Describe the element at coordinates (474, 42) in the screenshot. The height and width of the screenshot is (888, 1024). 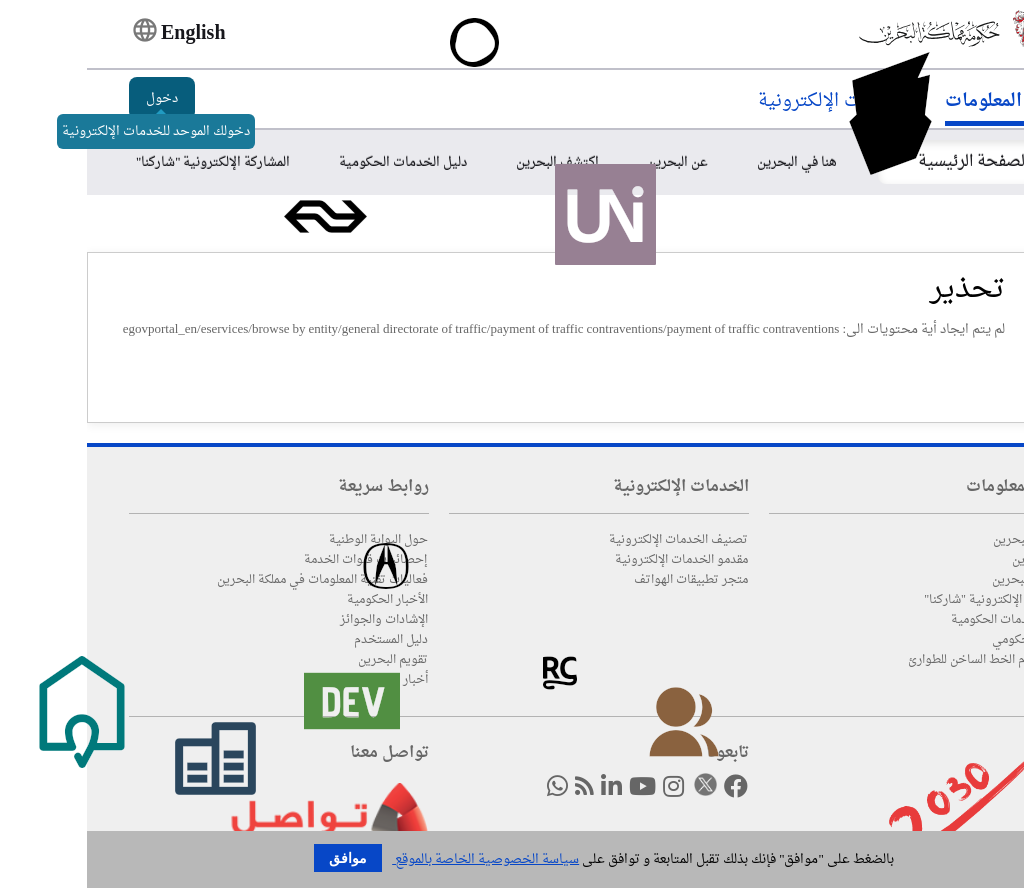
I see `ghost publishing platform logo` at that location.